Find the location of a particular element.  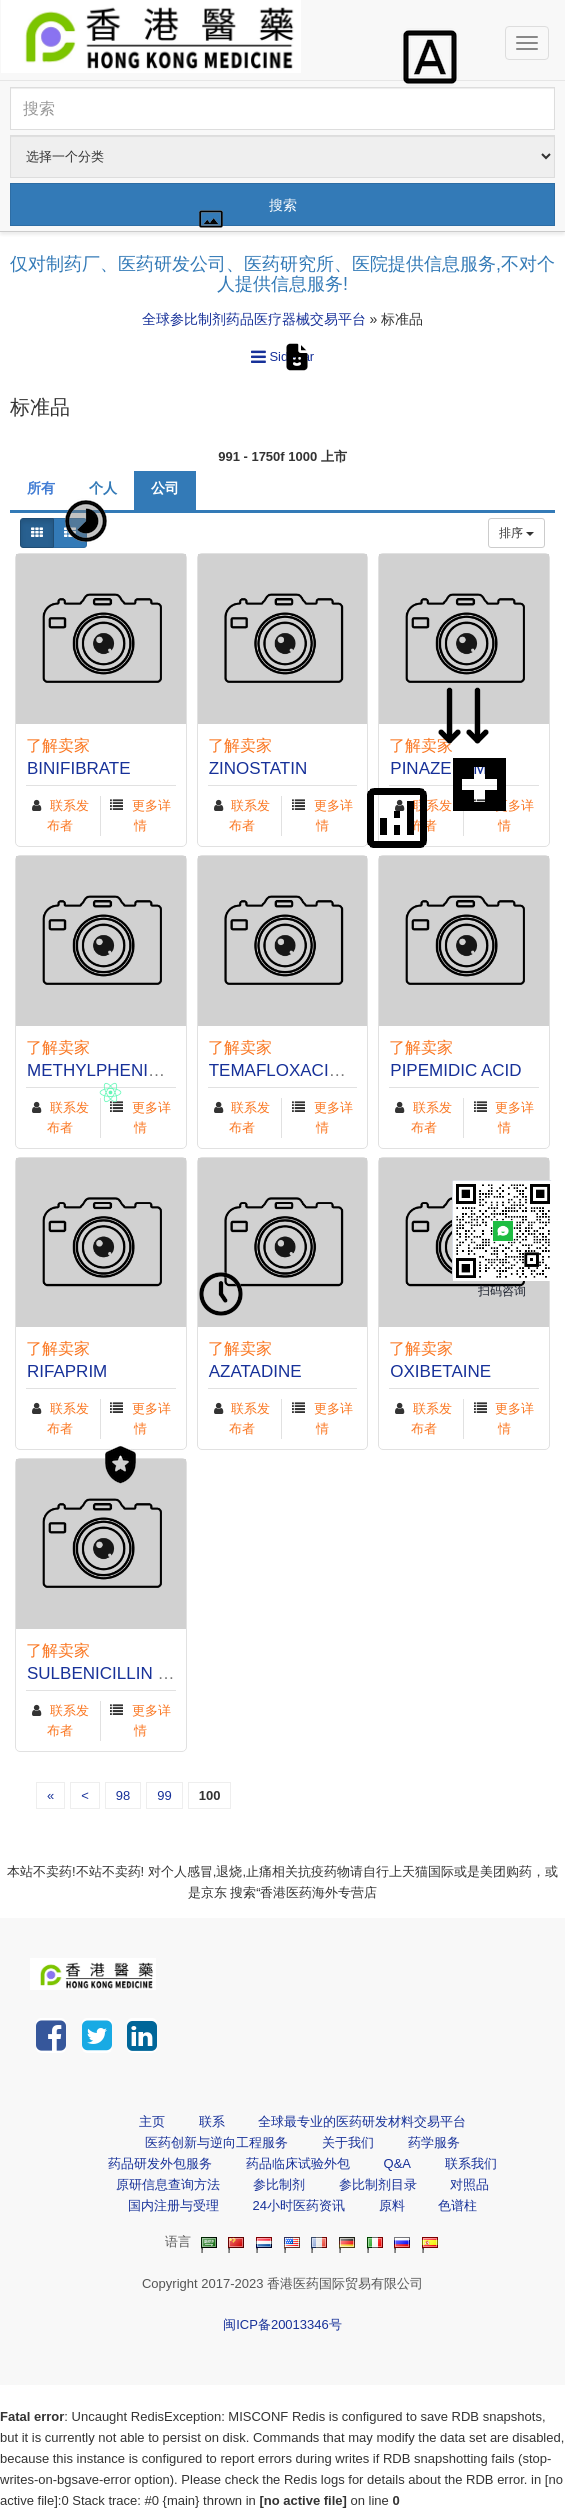

access local police or emergency services is located at coordinates (120, 1464).